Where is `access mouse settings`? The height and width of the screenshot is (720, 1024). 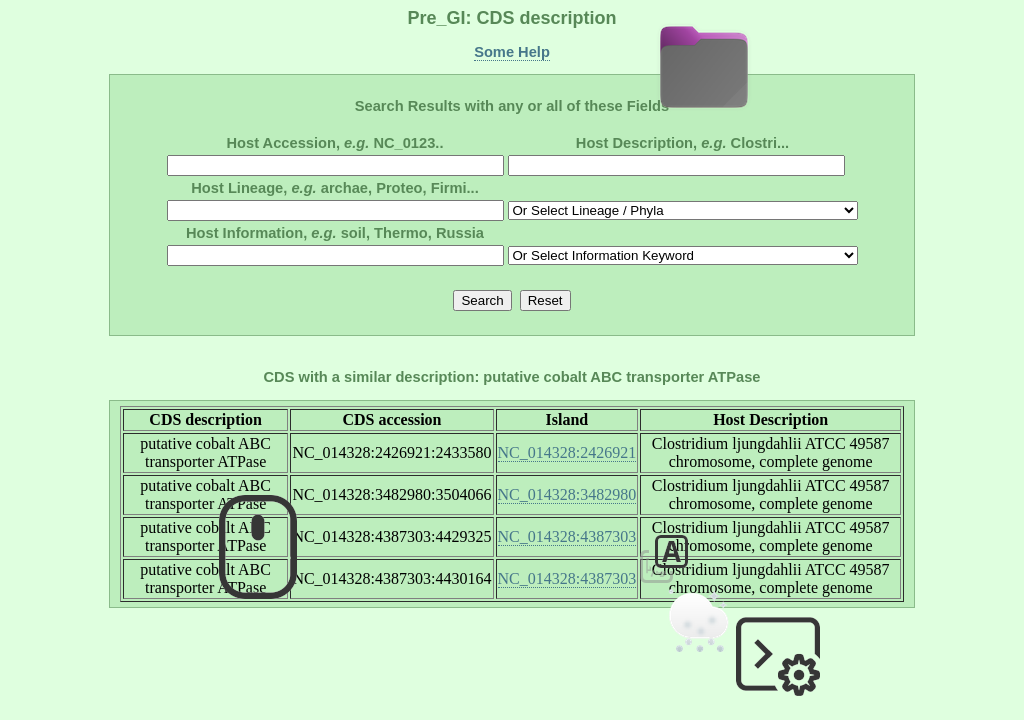 access mouse settings is located at coordinates (258, 547).